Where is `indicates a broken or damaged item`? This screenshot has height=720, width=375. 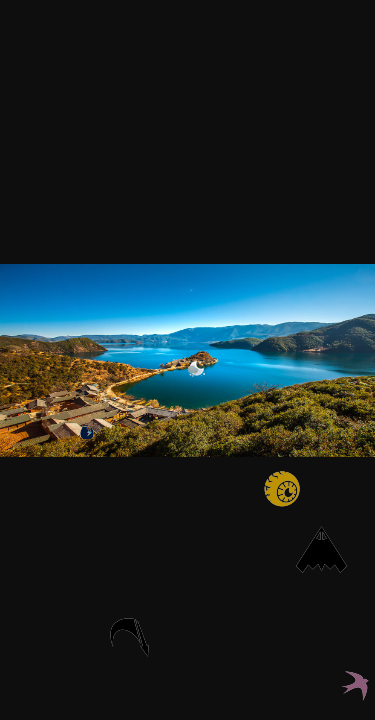
indicates a broken or damaged item is located at coordinates (87, 432).